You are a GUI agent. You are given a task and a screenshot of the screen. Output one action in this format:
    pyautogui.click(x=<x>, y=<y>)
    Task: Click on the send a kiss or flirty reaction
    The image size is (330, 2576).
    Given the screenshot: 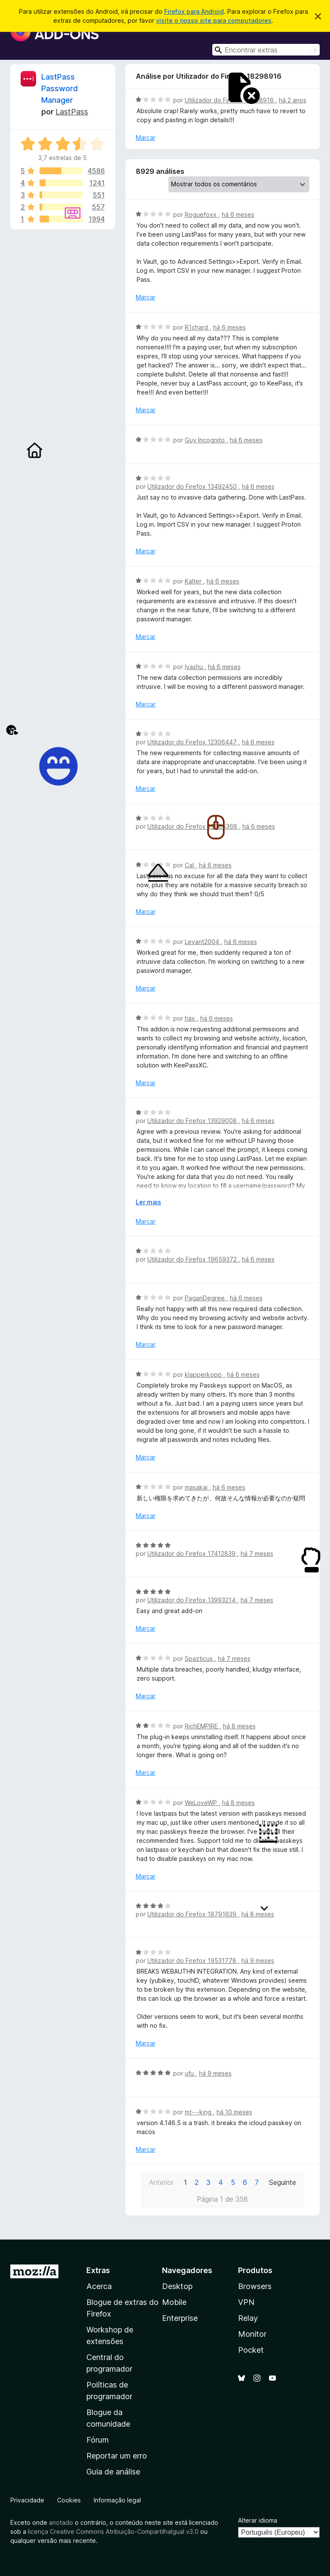 What is the action you would take?
    pyautogui.click(x=12, y=730)
    